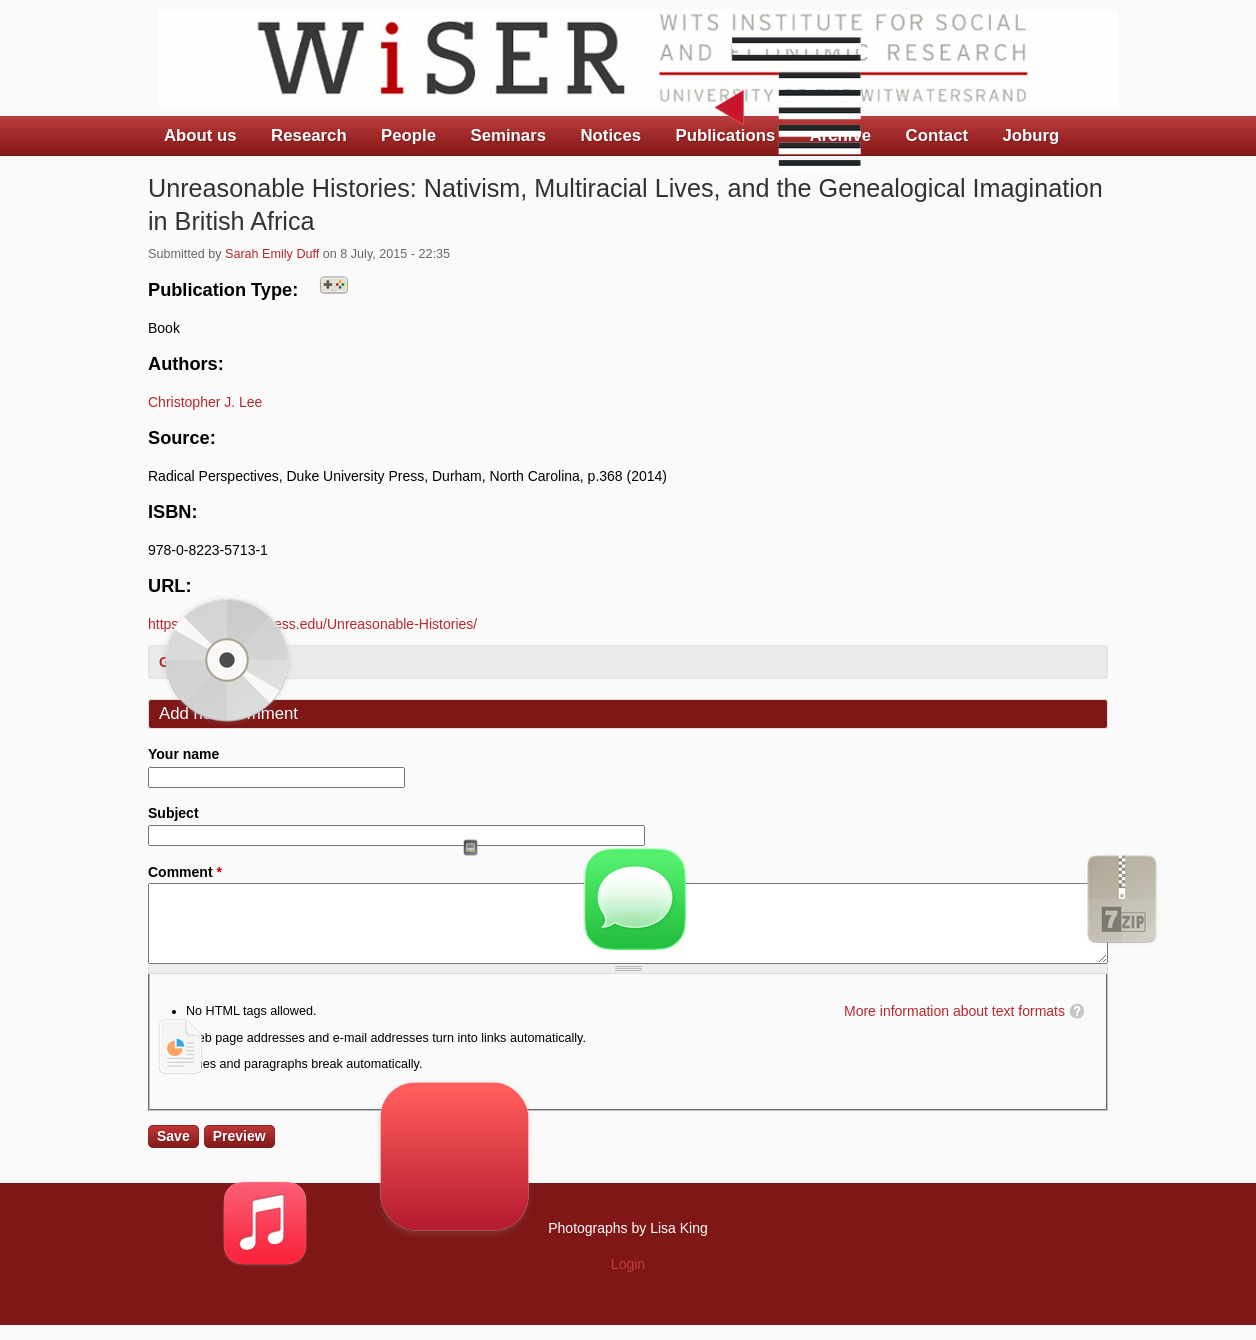 The height and width of the screenshot is (1340, 1256). Describe the element at coordinates (635, 899) in the screenshot. I see `open the messages app` at that location.